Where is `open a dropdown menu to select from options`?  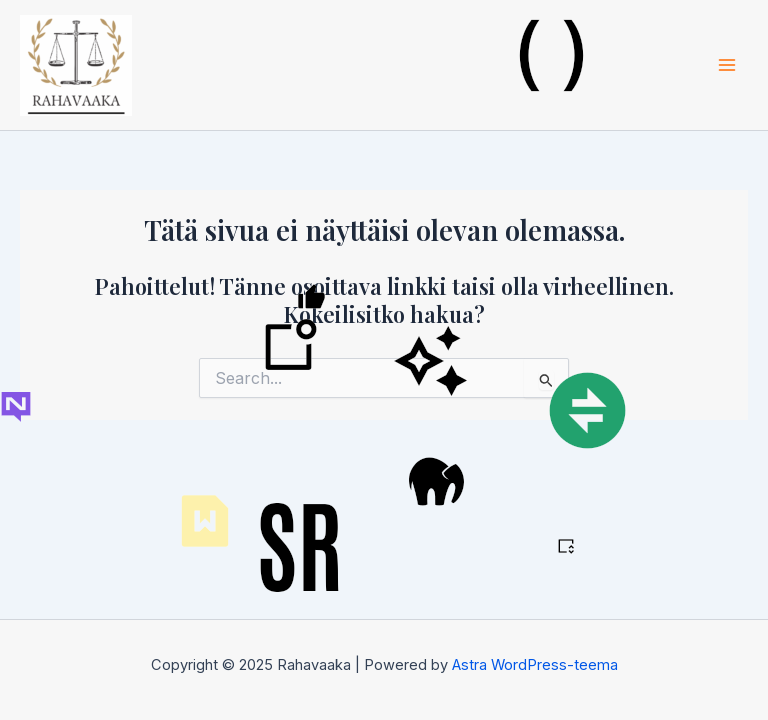 open a dropdown menu to select from options is located at coordinates (566, 546).